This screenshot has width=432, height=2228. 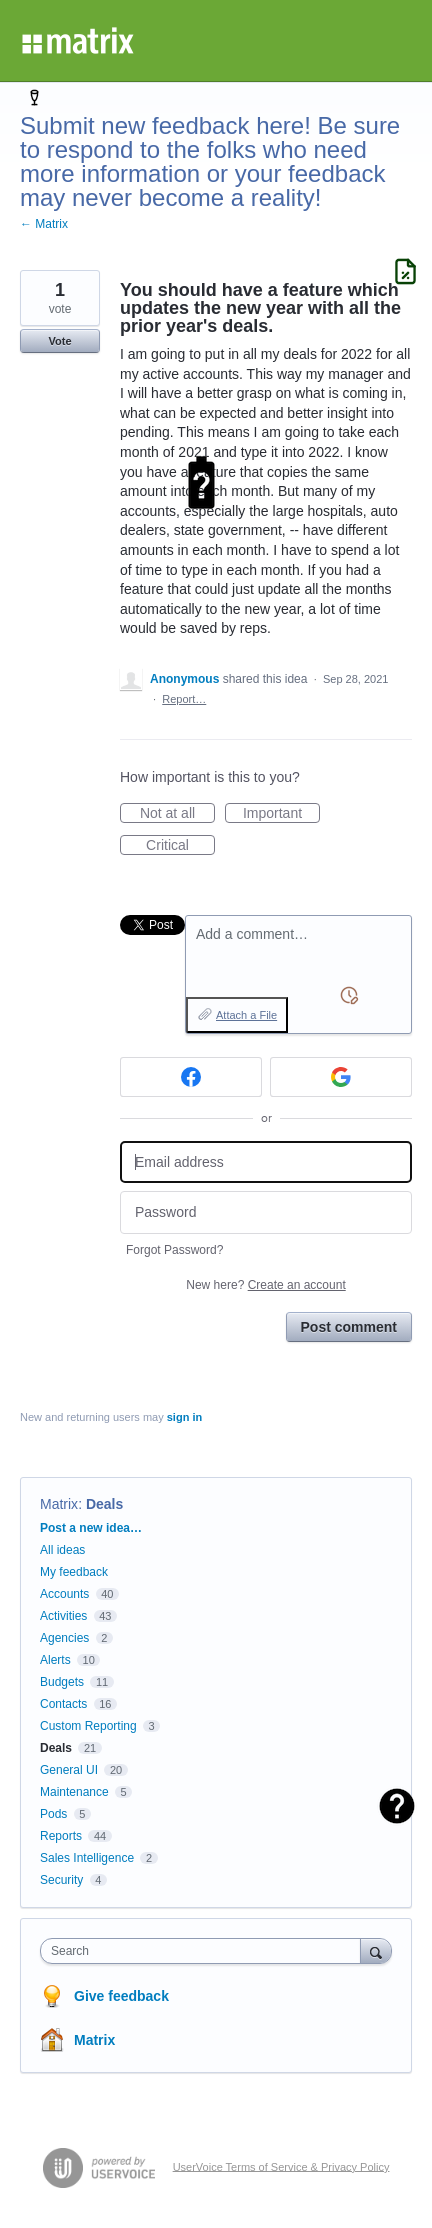 I want to click on edit a scheduled time or event, so click(x=349, y=995).